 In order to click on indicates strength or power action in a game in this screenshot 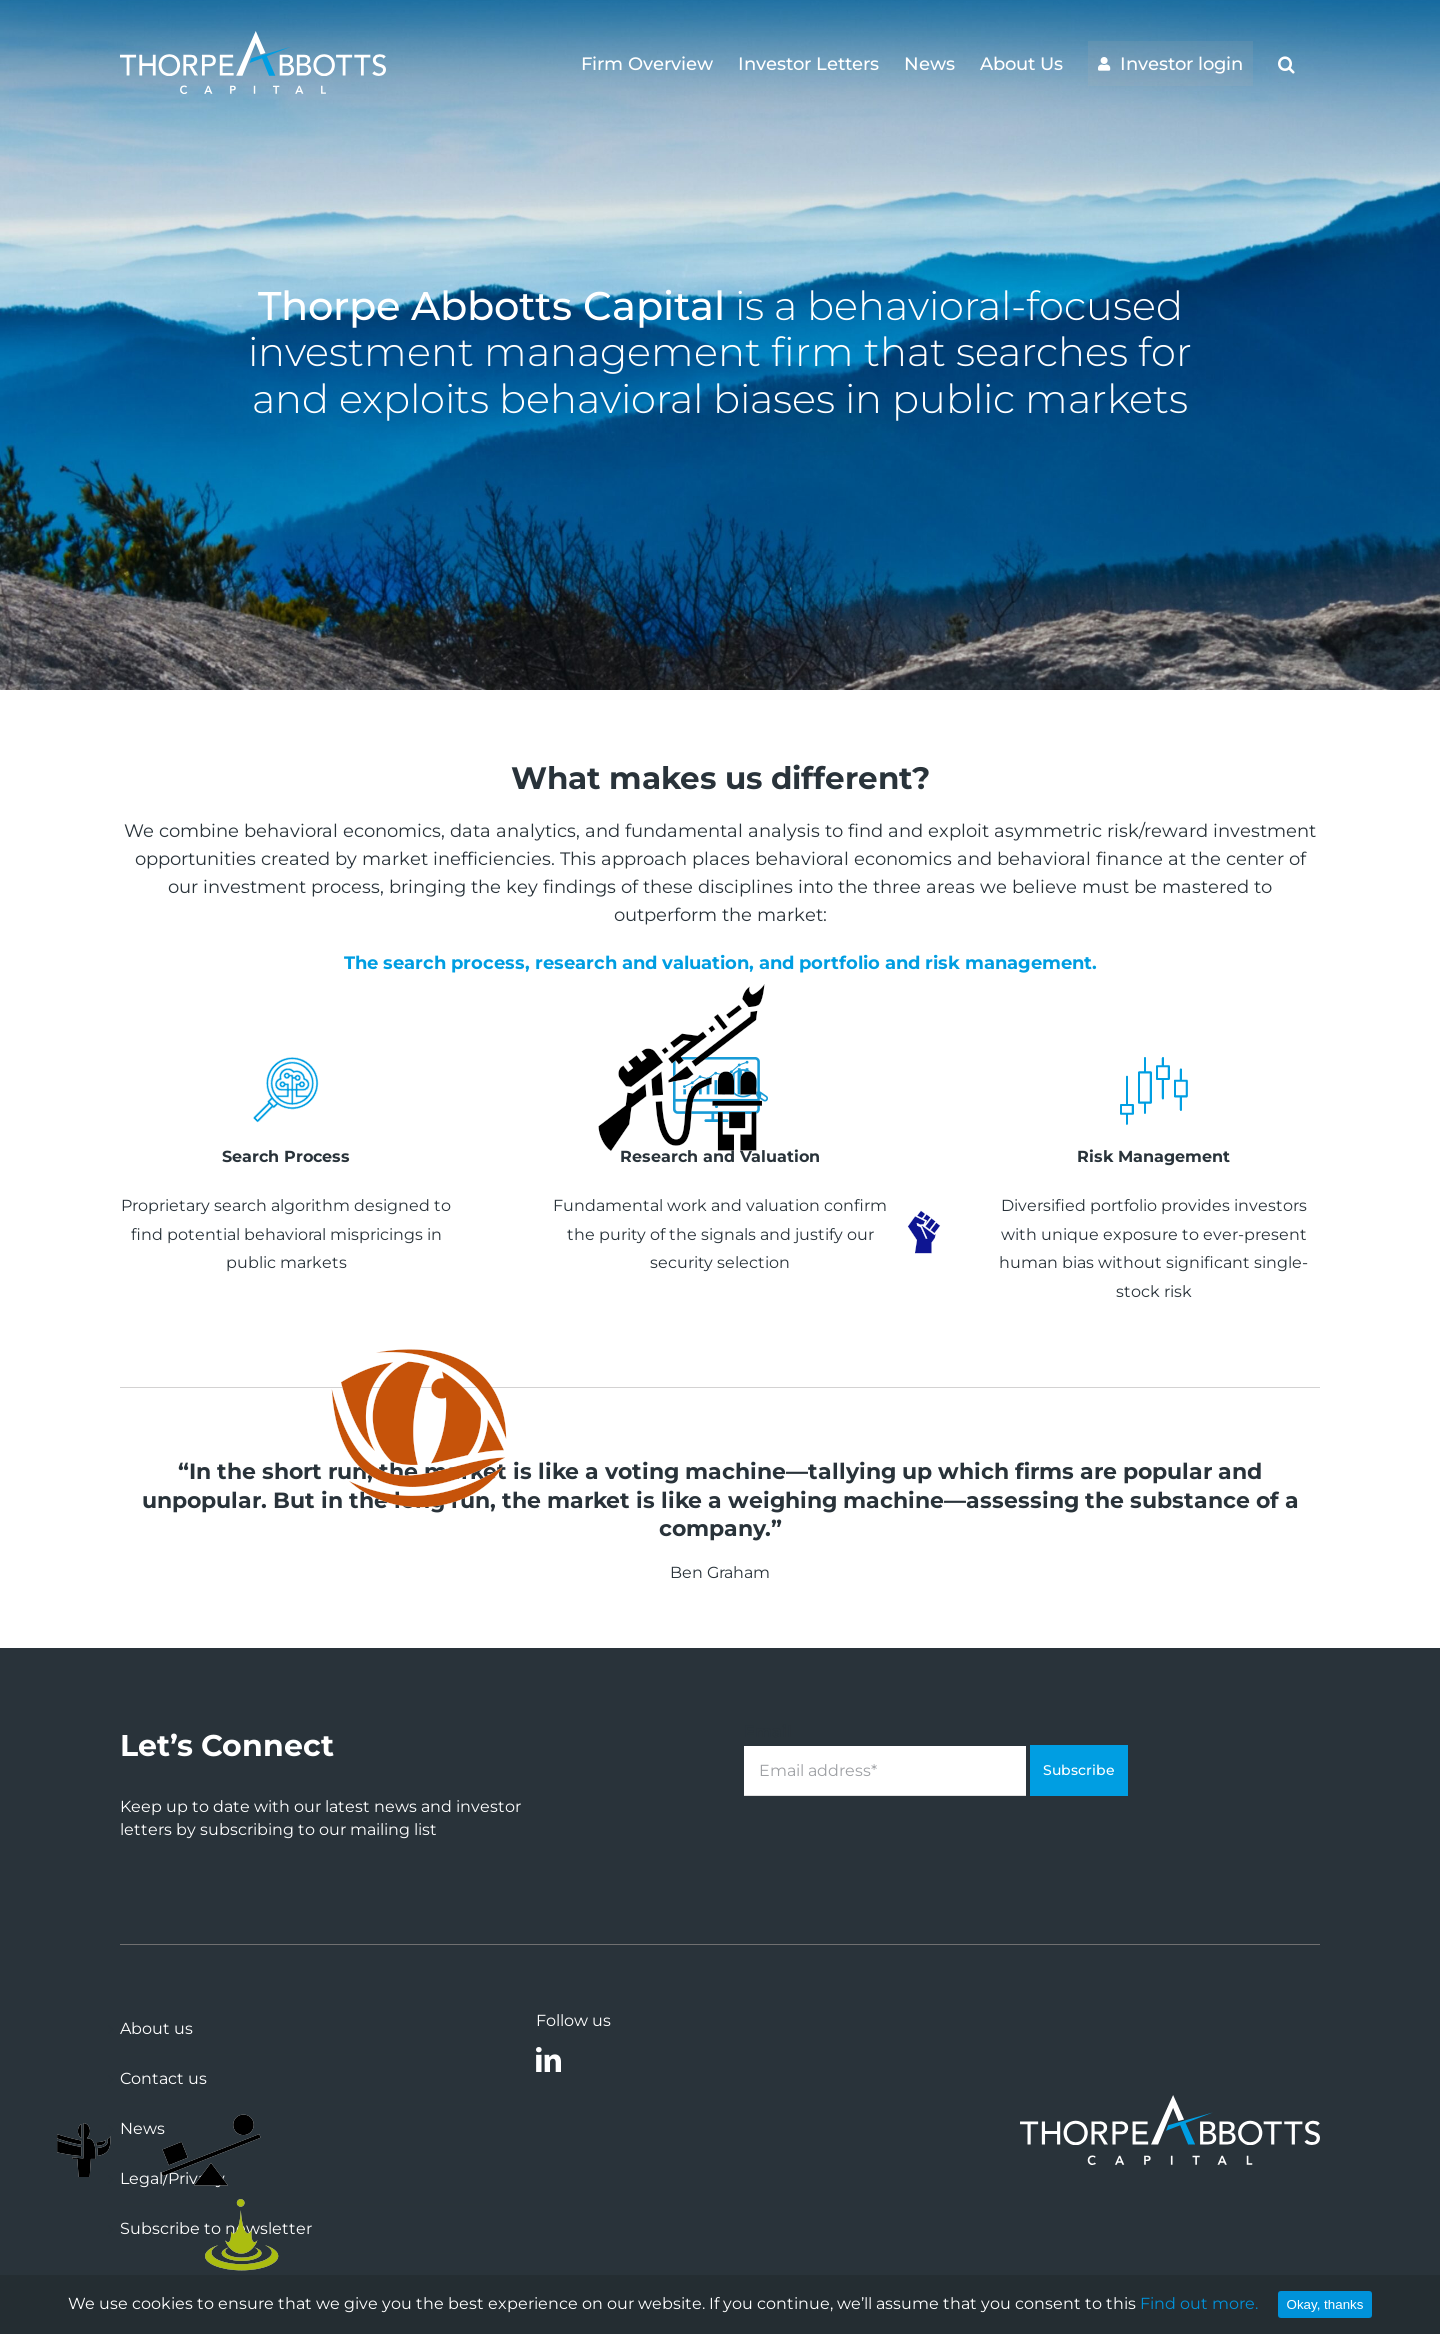, I will do `click(924, 1232)`.